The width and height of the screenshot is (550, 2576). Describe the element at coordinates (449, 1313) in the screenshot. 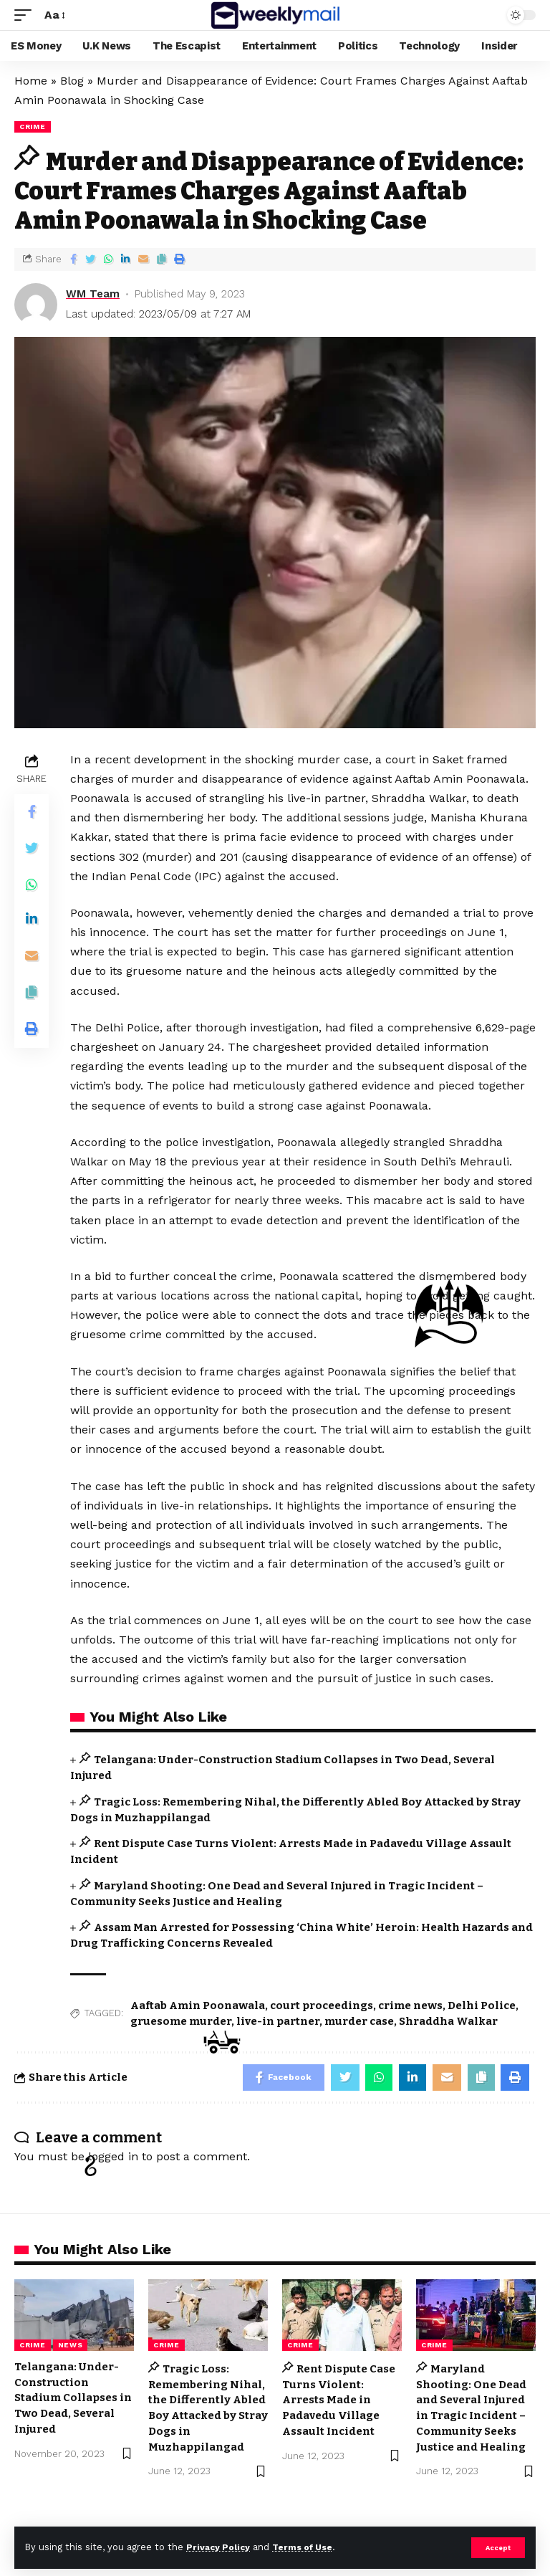

I see `select a devil or demon character` at that location.